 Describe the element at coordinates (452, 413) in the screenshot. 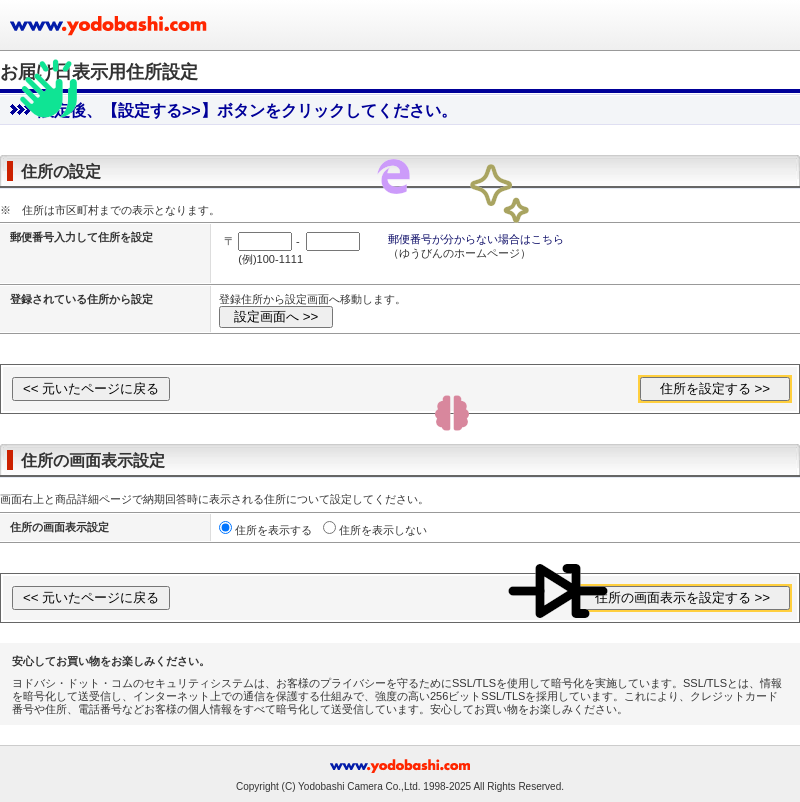

I see `access AI or smart features` at that location.